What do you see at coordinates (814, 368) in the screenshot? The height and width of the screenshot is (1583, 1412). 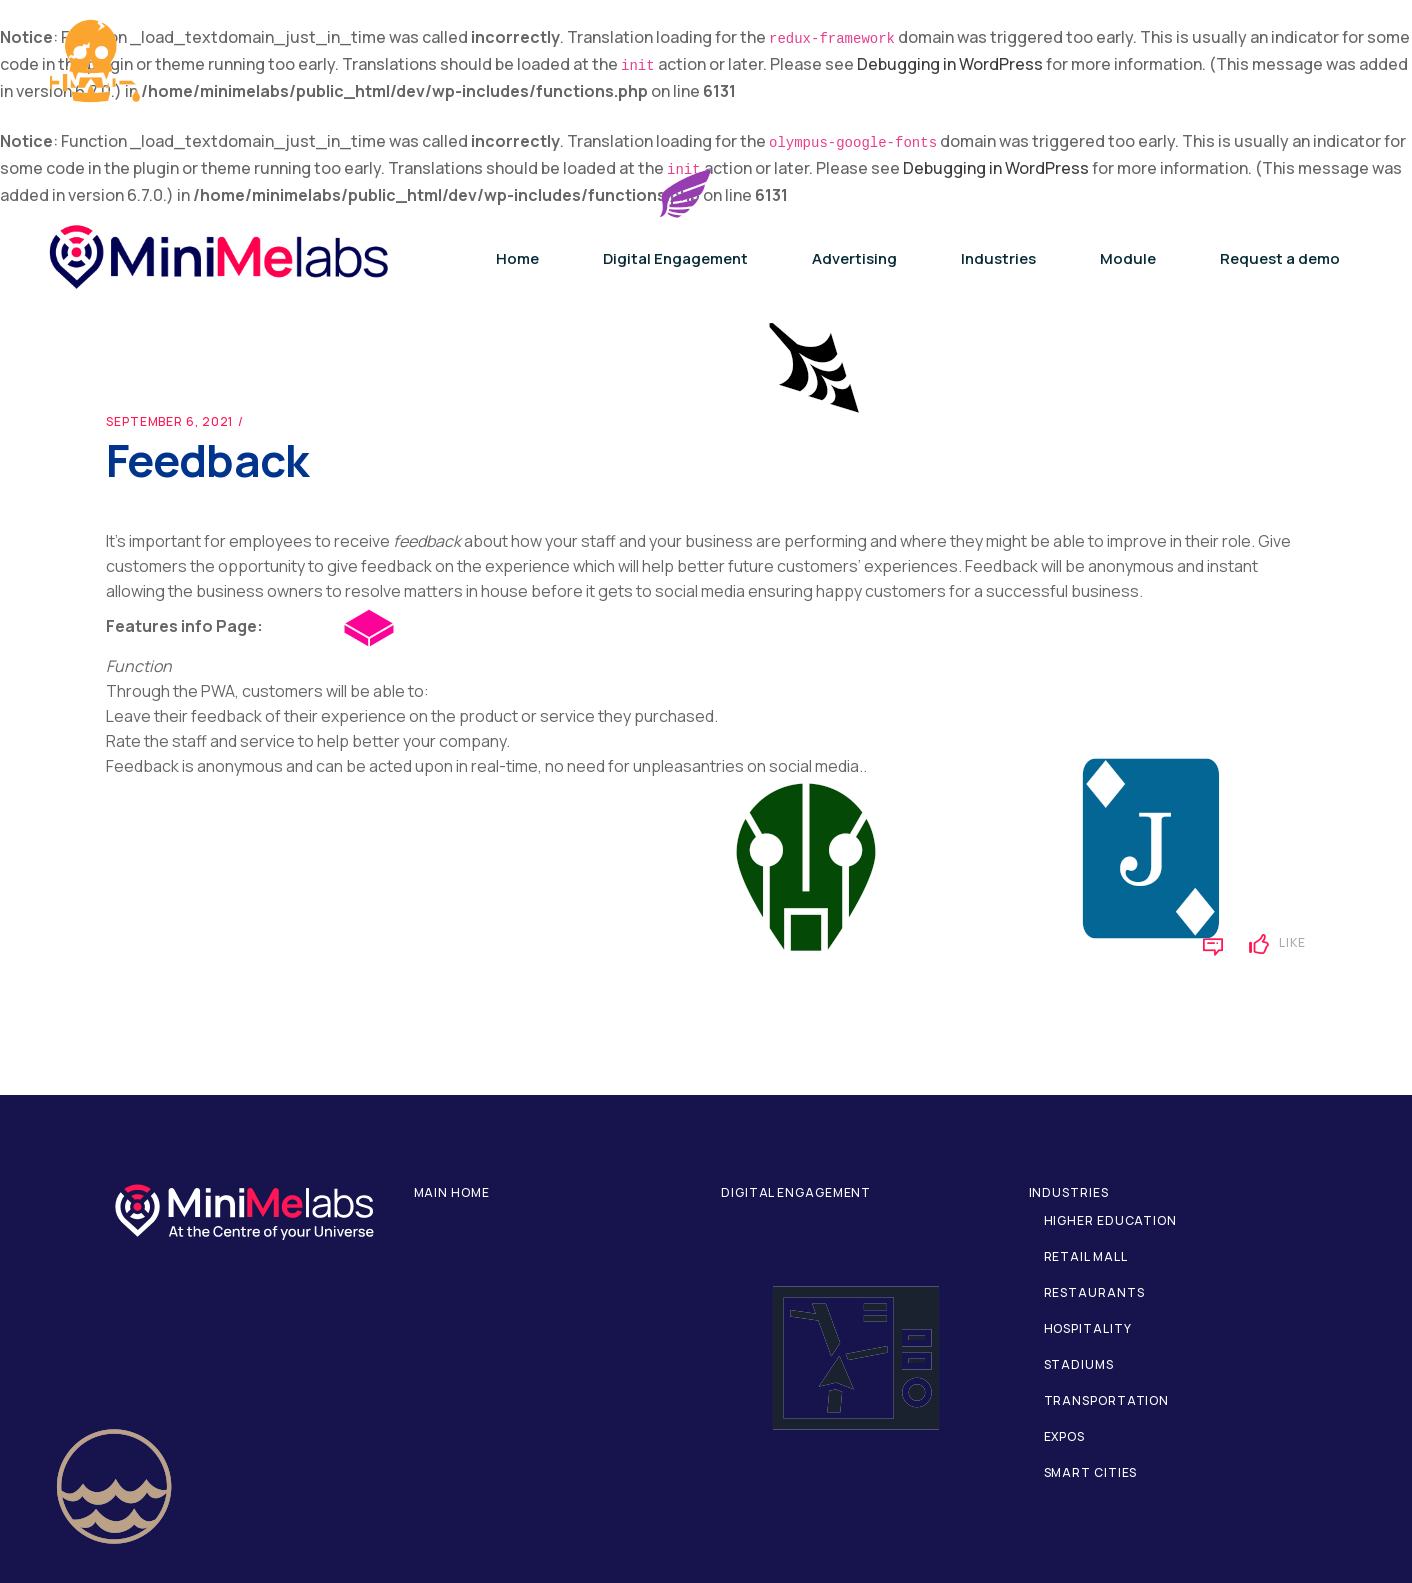 I see `launch projectile weapon in game` at bounding box center [814, 368].